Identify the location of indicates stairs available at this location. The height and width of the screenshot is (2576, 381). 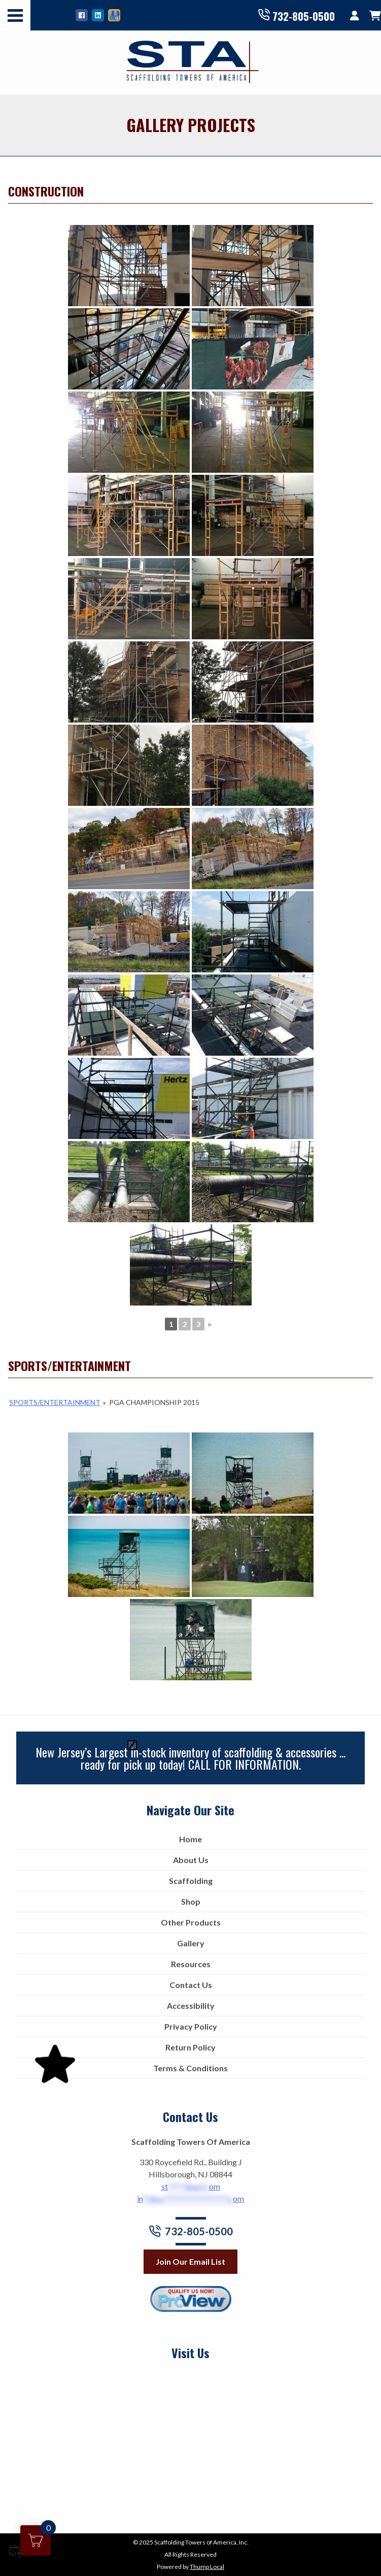
(132, 1745).